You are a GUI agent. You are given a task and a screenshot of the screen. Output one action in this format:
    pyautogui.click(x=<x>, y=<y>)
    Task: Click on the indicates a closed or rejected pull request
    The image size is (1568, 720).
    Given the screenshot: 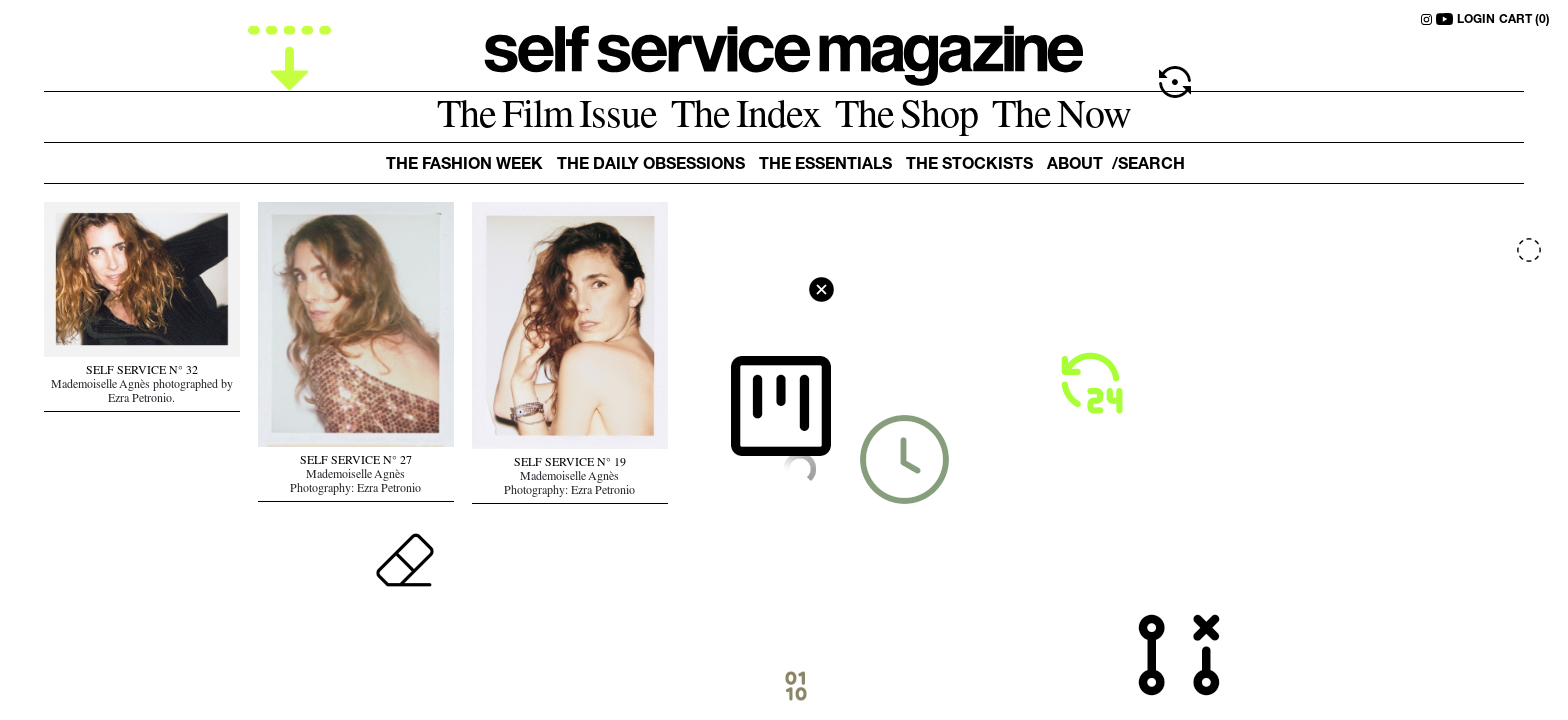 What is the action you would take?
    pyautogui.click(x=1179, y=655)
    